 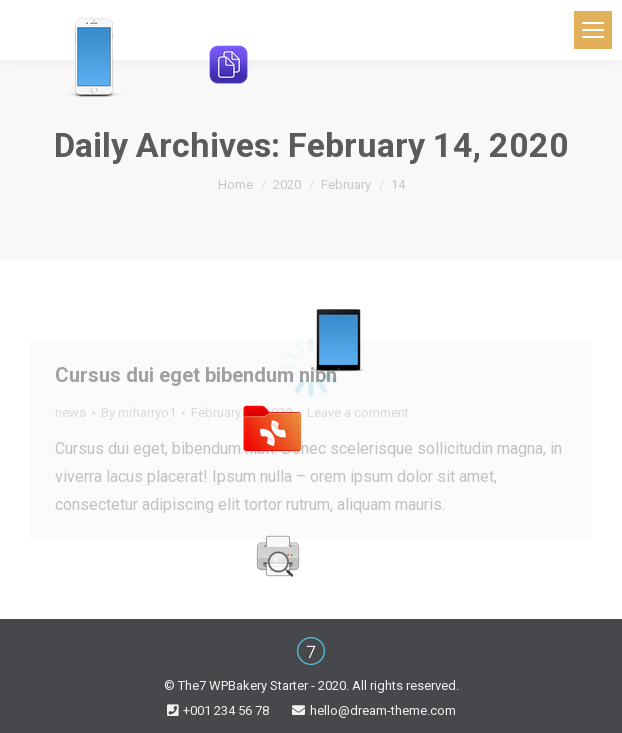 I want to click on preview document before printing, so click(x=278, y=556).